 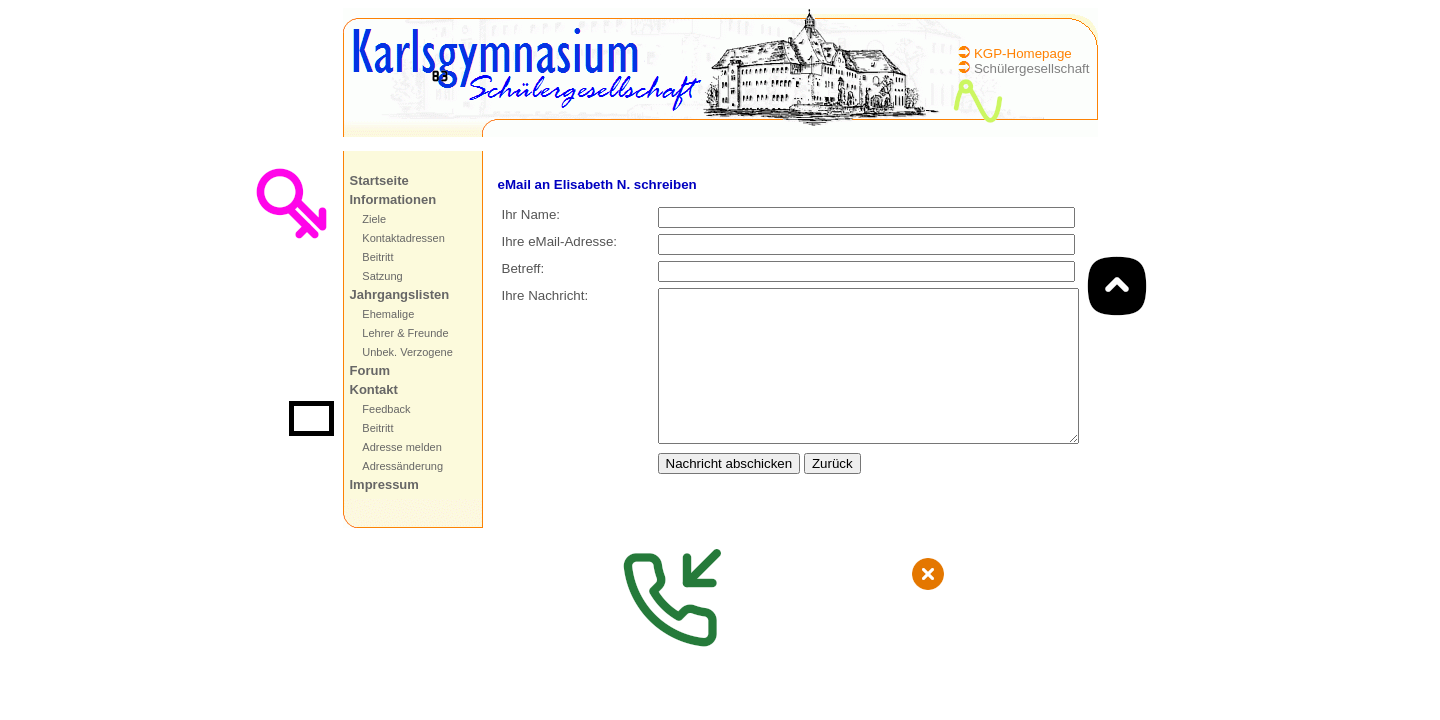 What do you see at coordinates (1117, 286) in the screenshot?
I see `scroll to top of page` at bounding box center [1117, 286].